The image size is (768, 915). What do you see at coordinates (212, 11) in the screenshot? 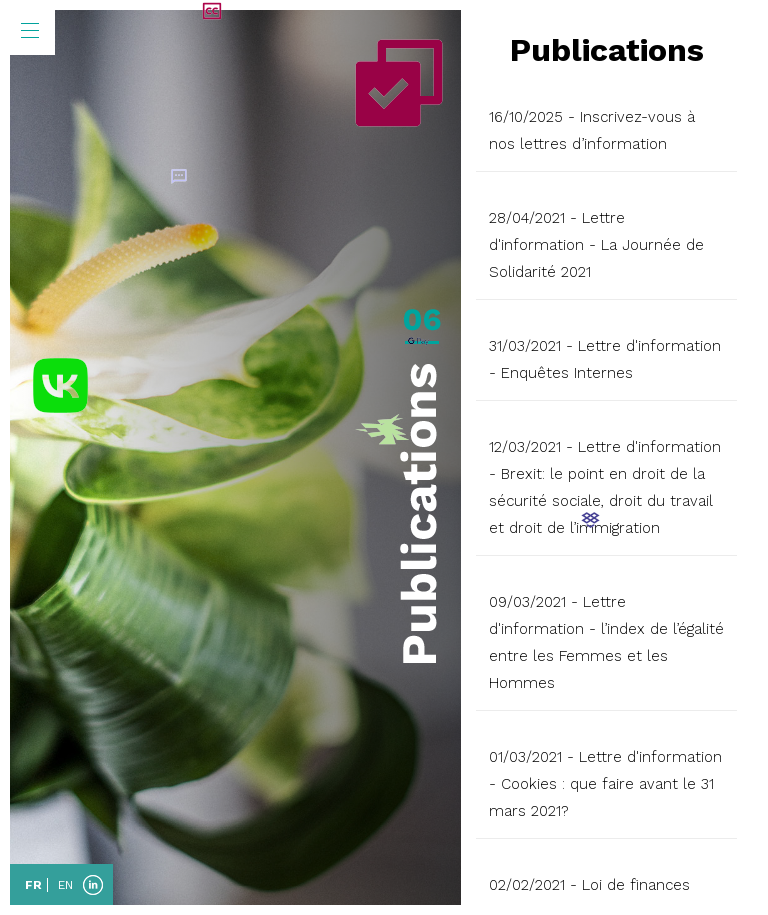
I see `enable closed captions for video content` at bounding box center [212, 11].